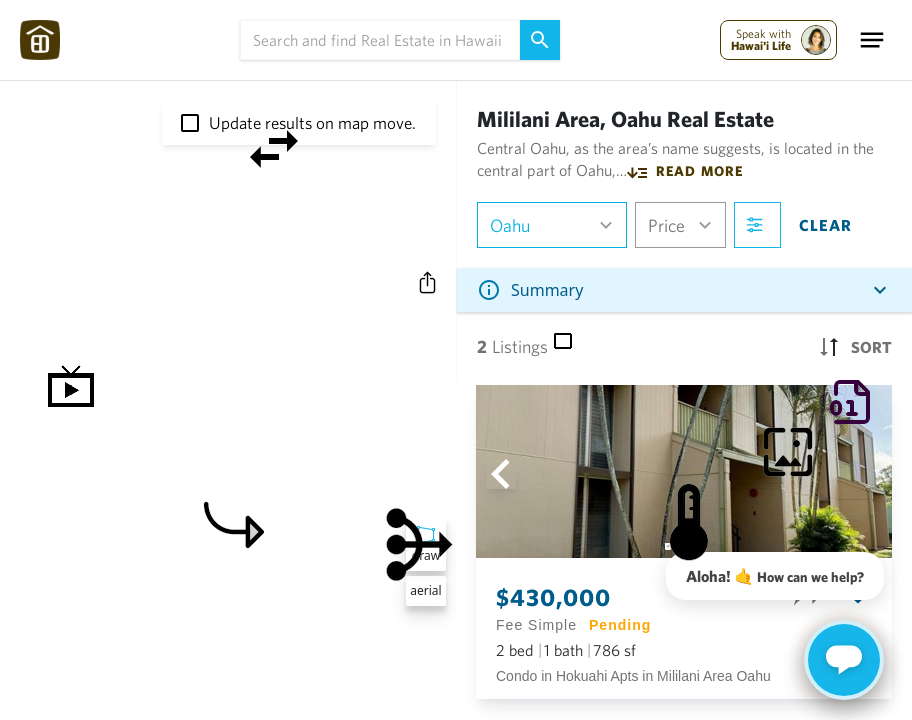  I want to click on reply to a message or comment, so click(234, 525).